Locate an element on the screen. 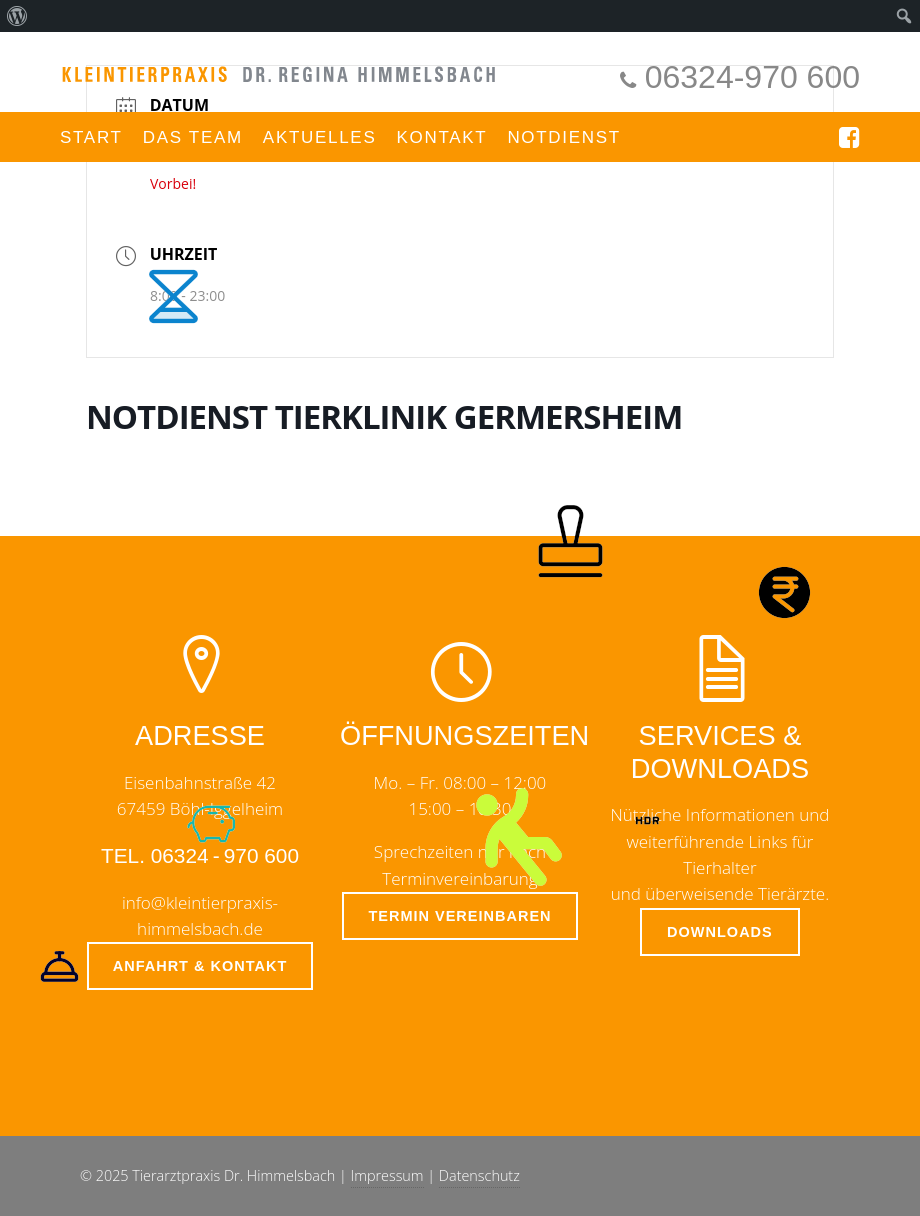  apply a stamp or seal to a document is located at coordinates (570, 542).